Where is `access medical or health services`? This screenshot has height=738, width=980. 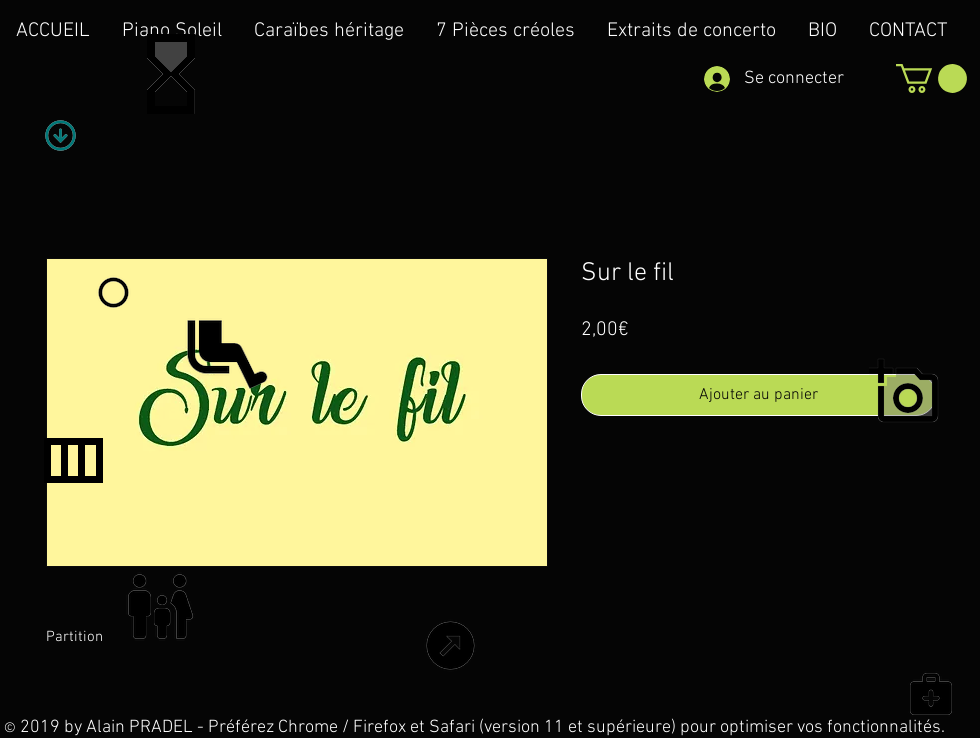 access medical or health services is located at coordinates (931, 694).